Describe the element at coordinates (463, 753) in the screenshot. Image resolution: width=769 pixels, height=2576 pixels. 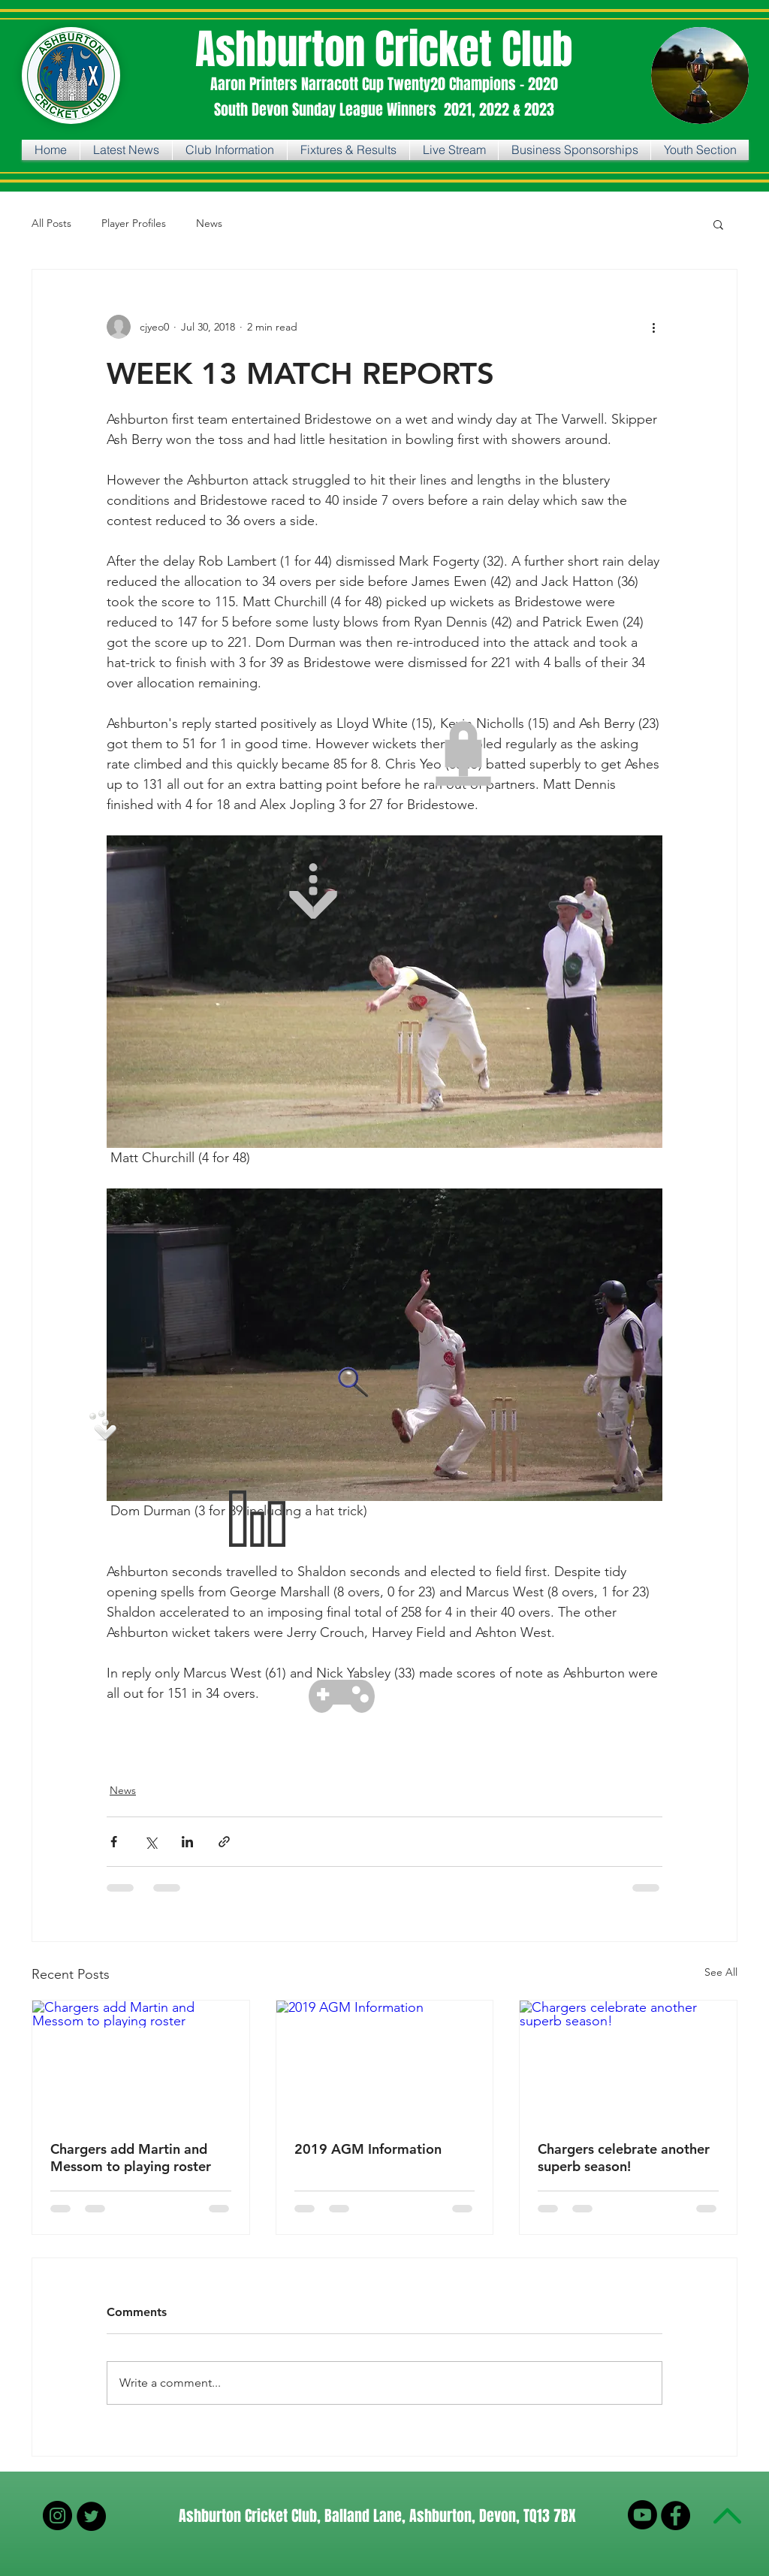
I see `indicates active VPN connection` at that location.